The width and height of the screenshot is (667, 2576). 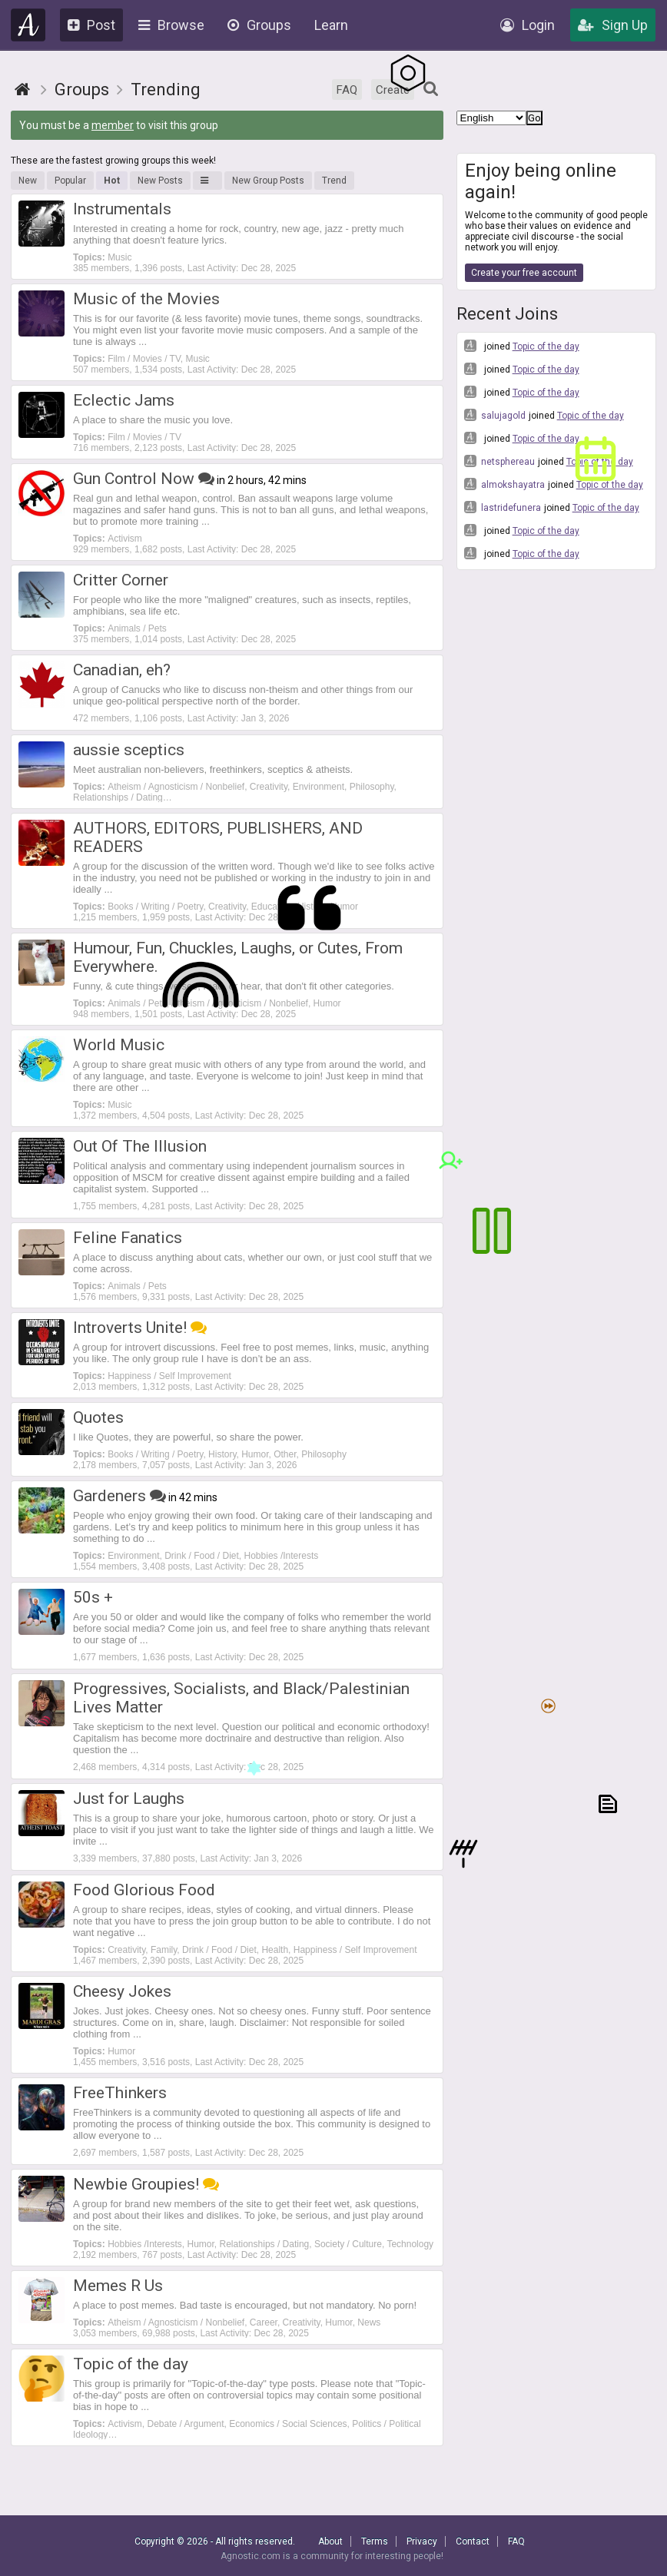 What do you see at coordinates (254, 1768) in the screenshot?
I see `indicates jewish or hebrew content` at bounding box center [254, 1768].